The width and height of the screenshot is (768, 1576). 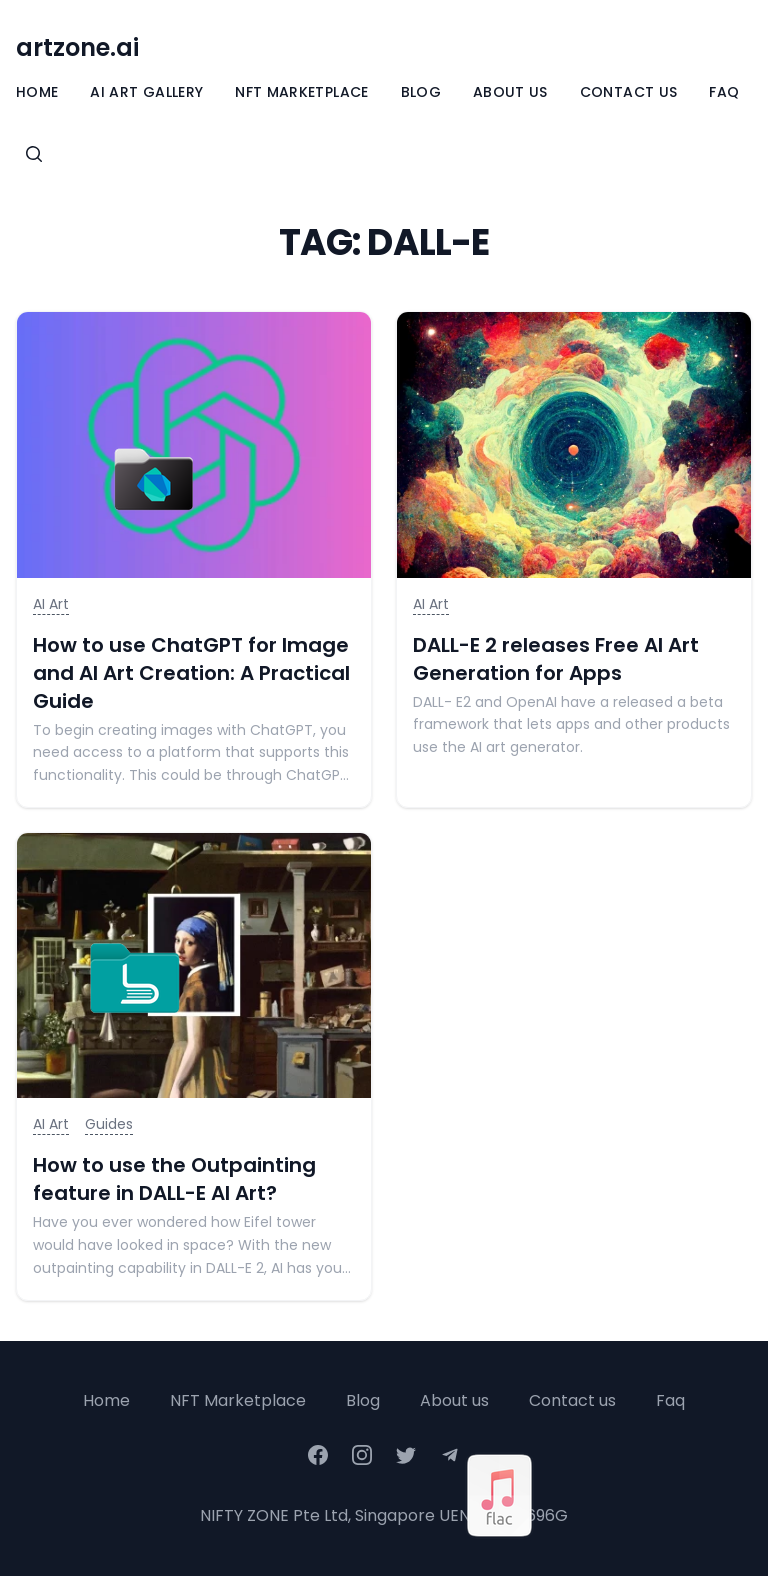 What do you see at coordinates (499, 1495) in the screenshot?
I see `a FLAC audio file` at bounding box center [499, 1495].